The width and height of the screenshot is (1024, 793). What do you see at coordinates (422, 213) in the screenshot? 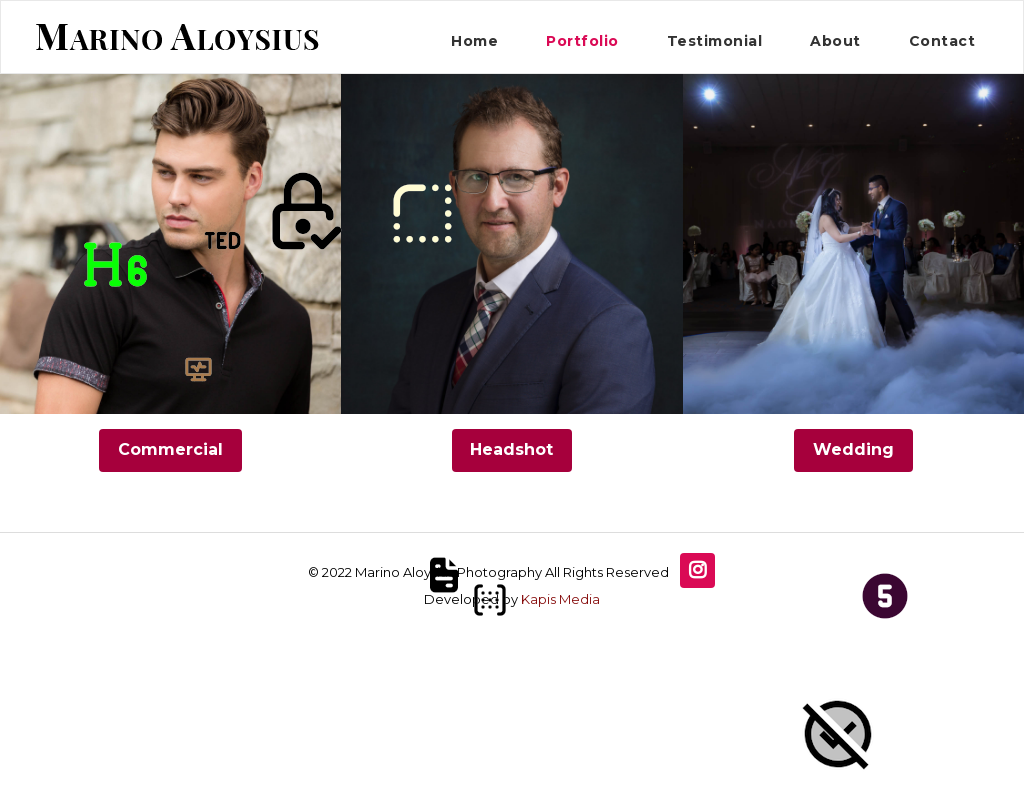
I see `adjust corner radius settings` at bounding box center [422, 213].